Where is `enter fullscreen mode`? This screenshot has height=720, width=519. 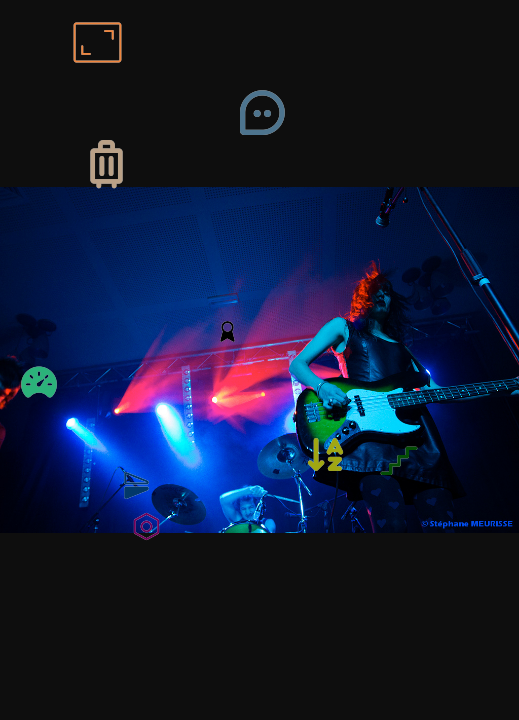
enter fullscreen mode is located at coordinates (97, 42).